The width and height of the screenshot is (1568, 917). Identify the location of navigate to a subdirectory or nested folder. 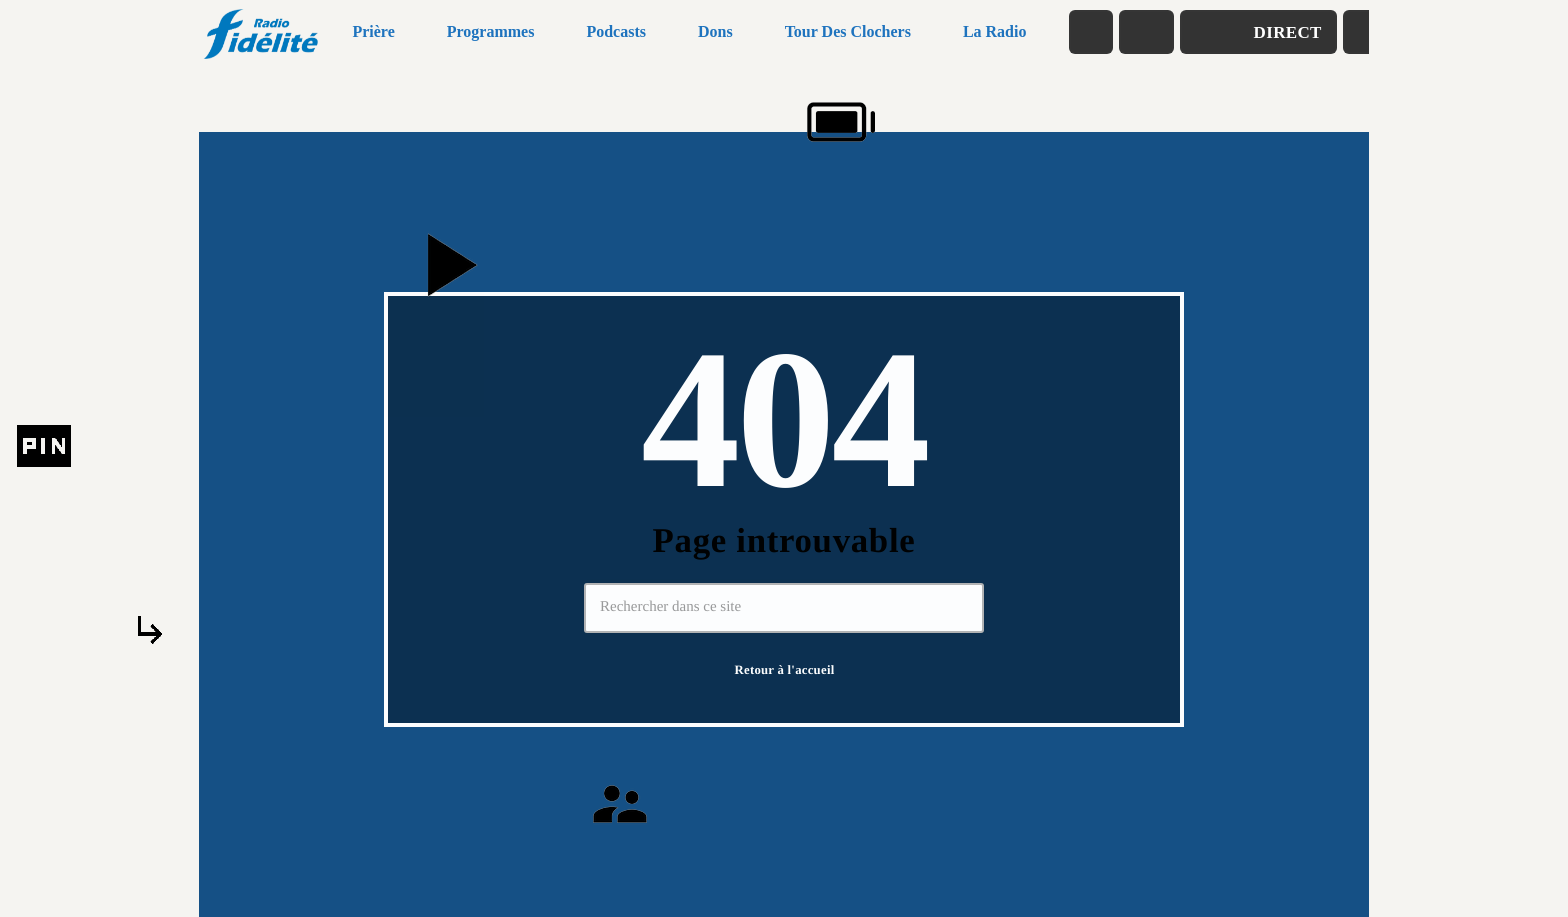
(151, 629).